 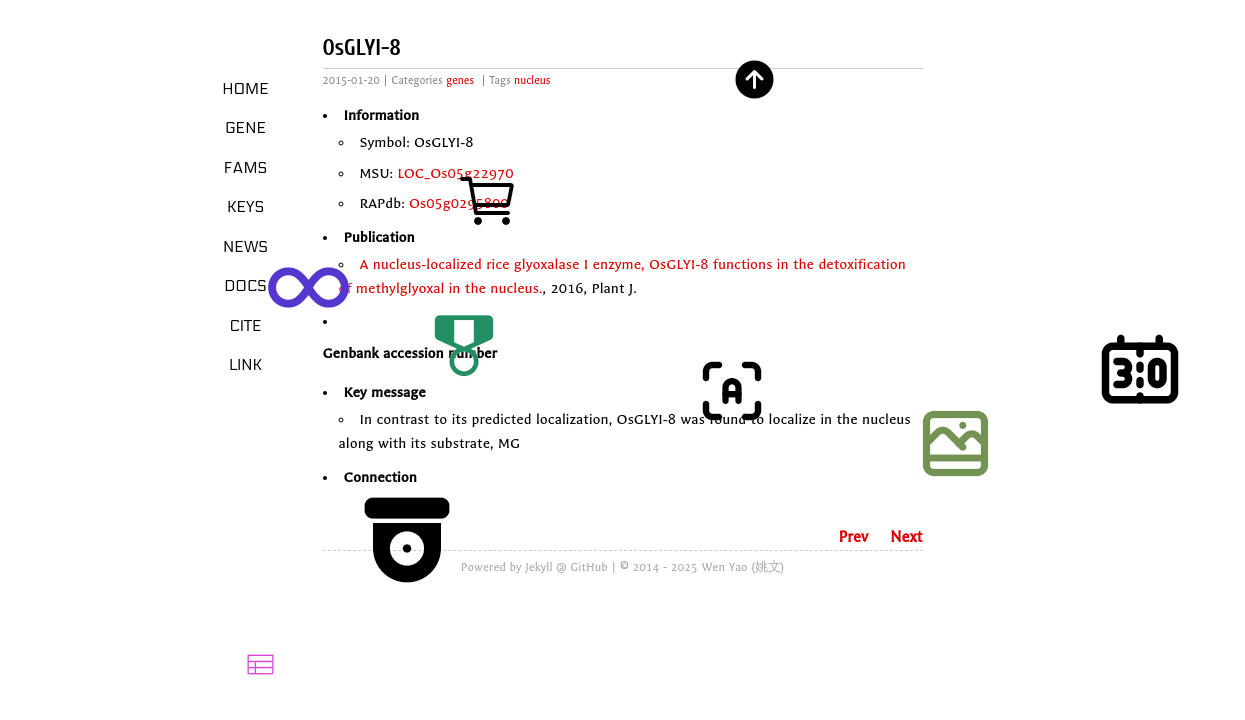 I want to click on view instant photos or polaroid-style images, so click(x=955, y=443).